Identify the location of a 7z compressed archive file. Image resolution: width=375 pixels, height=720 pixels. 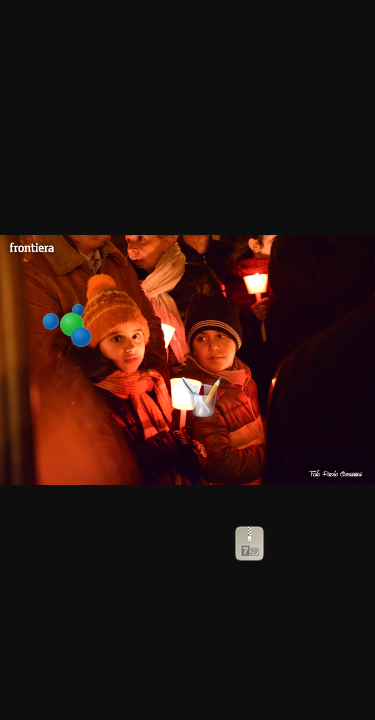
(249, 543).